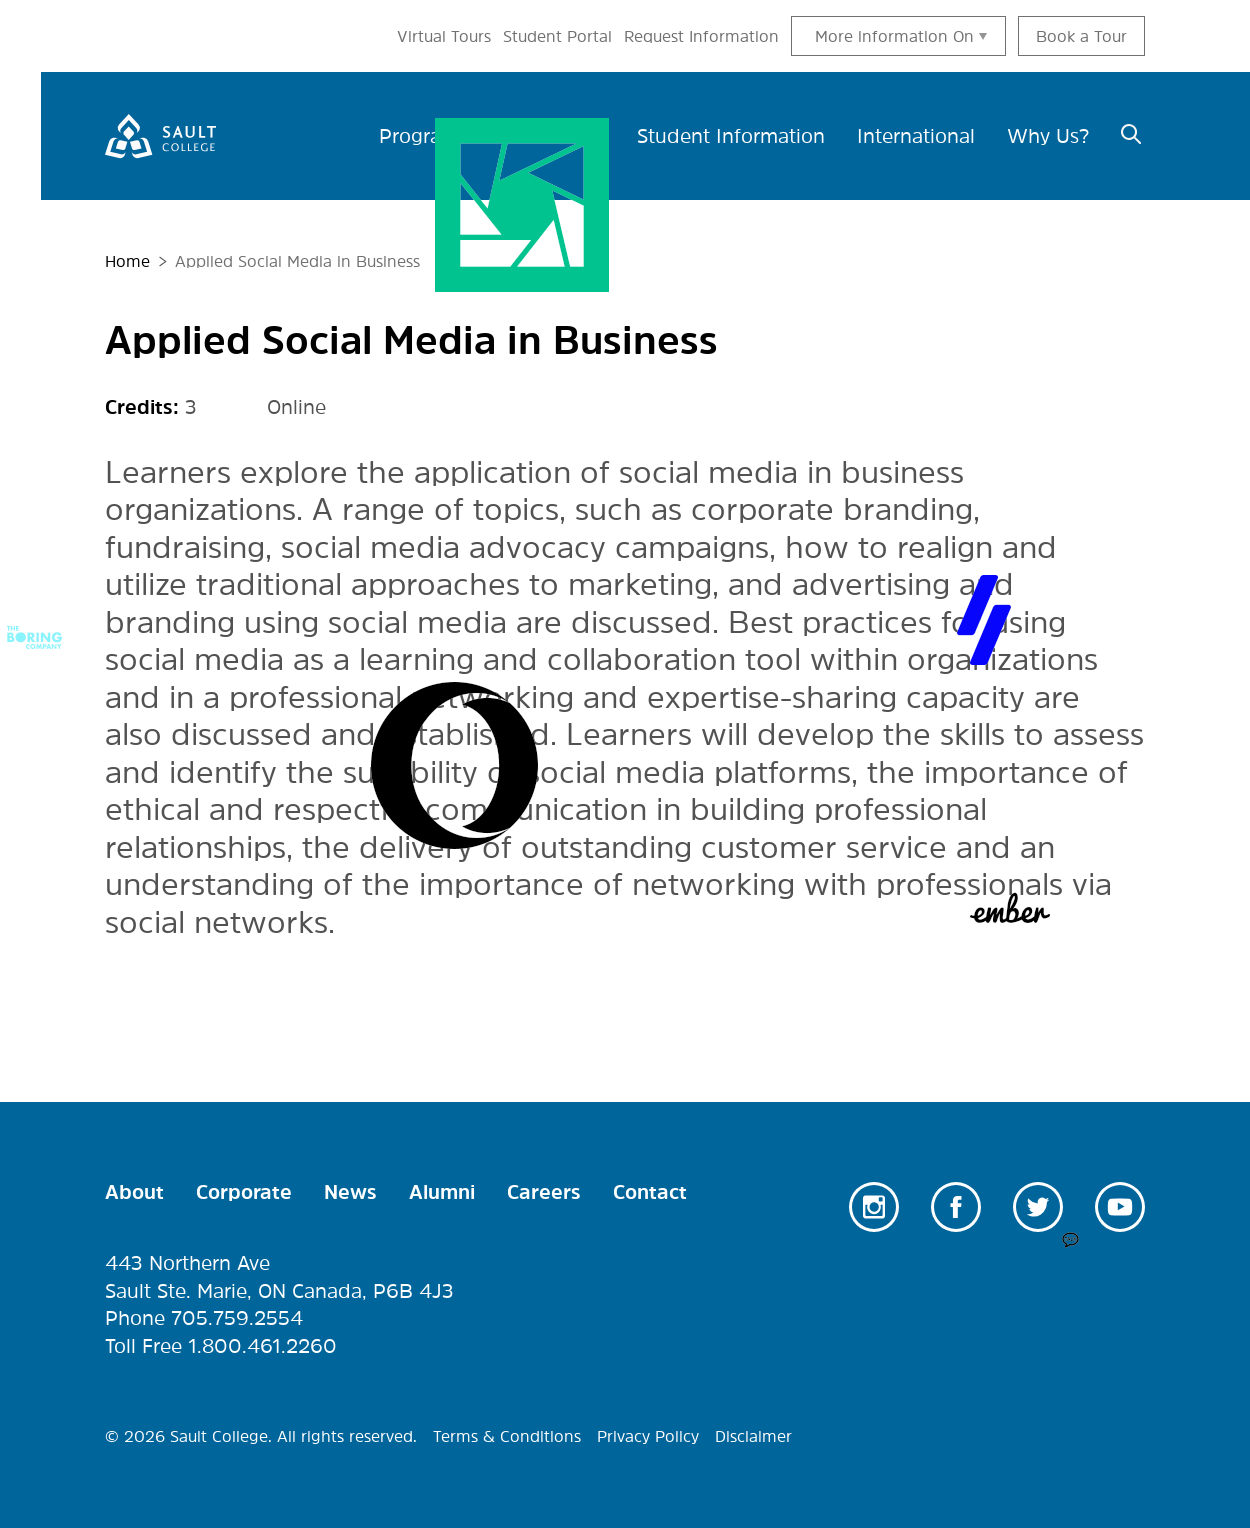 Image resolution: width=1250 pixels, height=1528 pixels. Describe the element at coordinates (1070, 1239) in the screenshot. I see `open KakaoTalk messenger` at that location.